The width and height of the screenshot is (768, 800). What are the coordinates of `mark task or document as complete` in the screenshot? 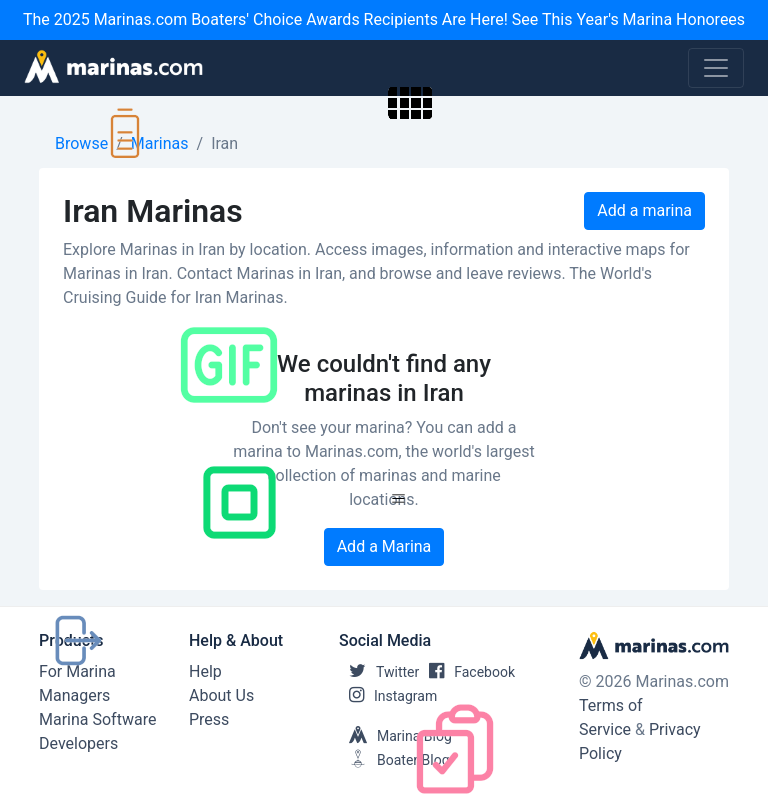 It's located at (455, 749).